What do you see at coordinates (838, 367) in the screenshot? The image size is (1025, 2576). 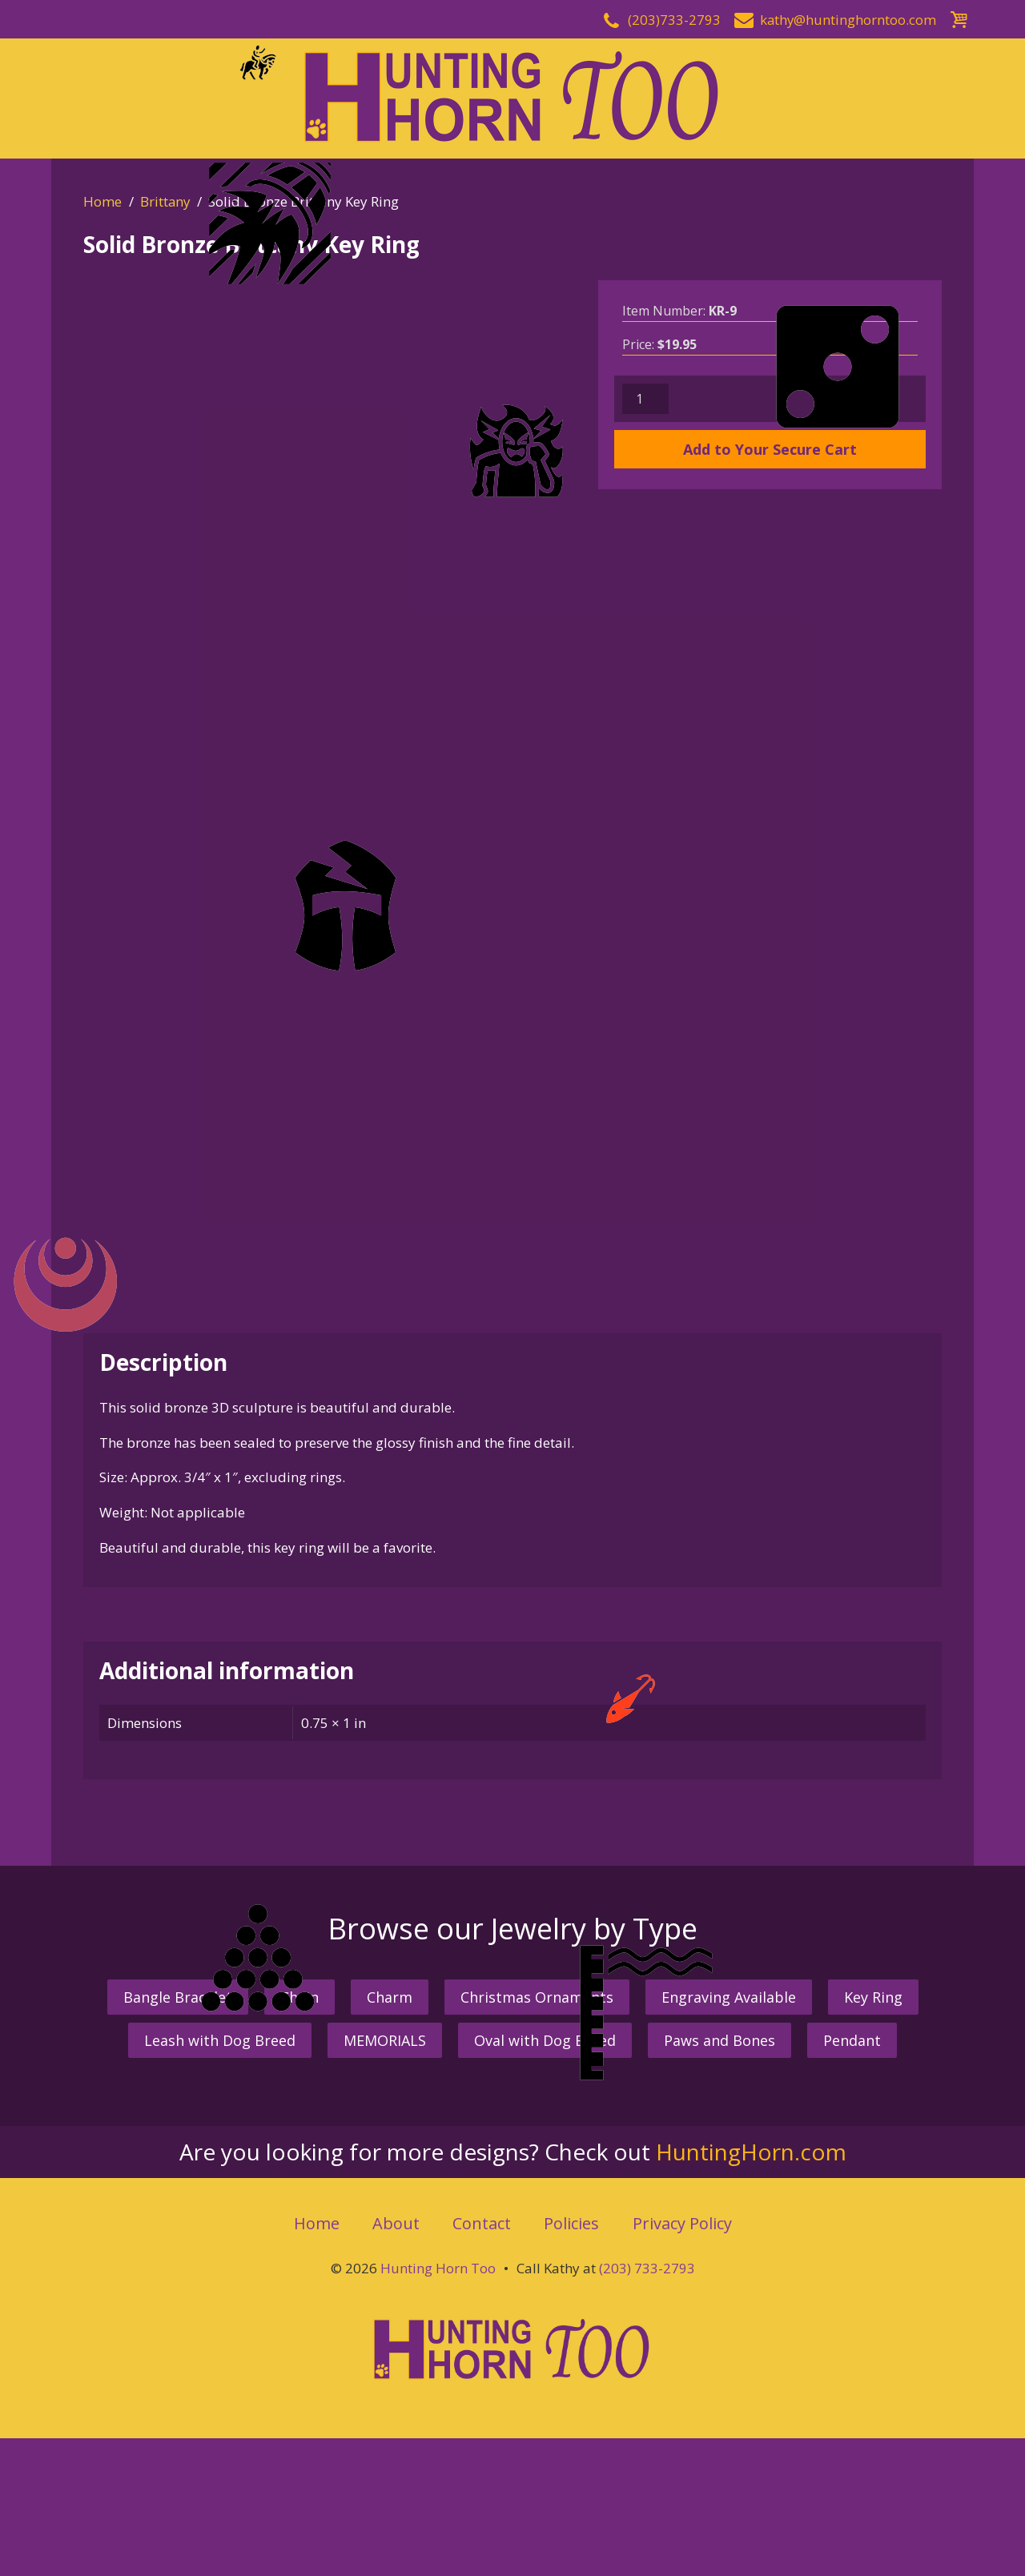 I see `roll the dice or randomize` at bounding box center [838, 367].